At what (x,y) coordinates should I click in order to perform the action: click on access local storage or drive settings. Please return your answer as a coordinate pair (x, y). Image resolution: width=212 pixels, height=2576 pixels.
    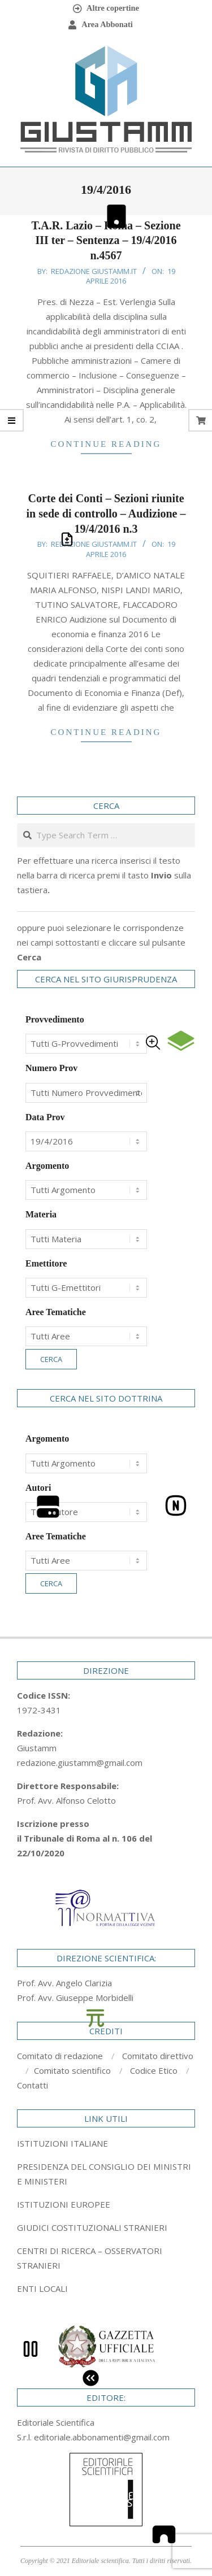
    Looking at the image, I should click on (48, 1507).